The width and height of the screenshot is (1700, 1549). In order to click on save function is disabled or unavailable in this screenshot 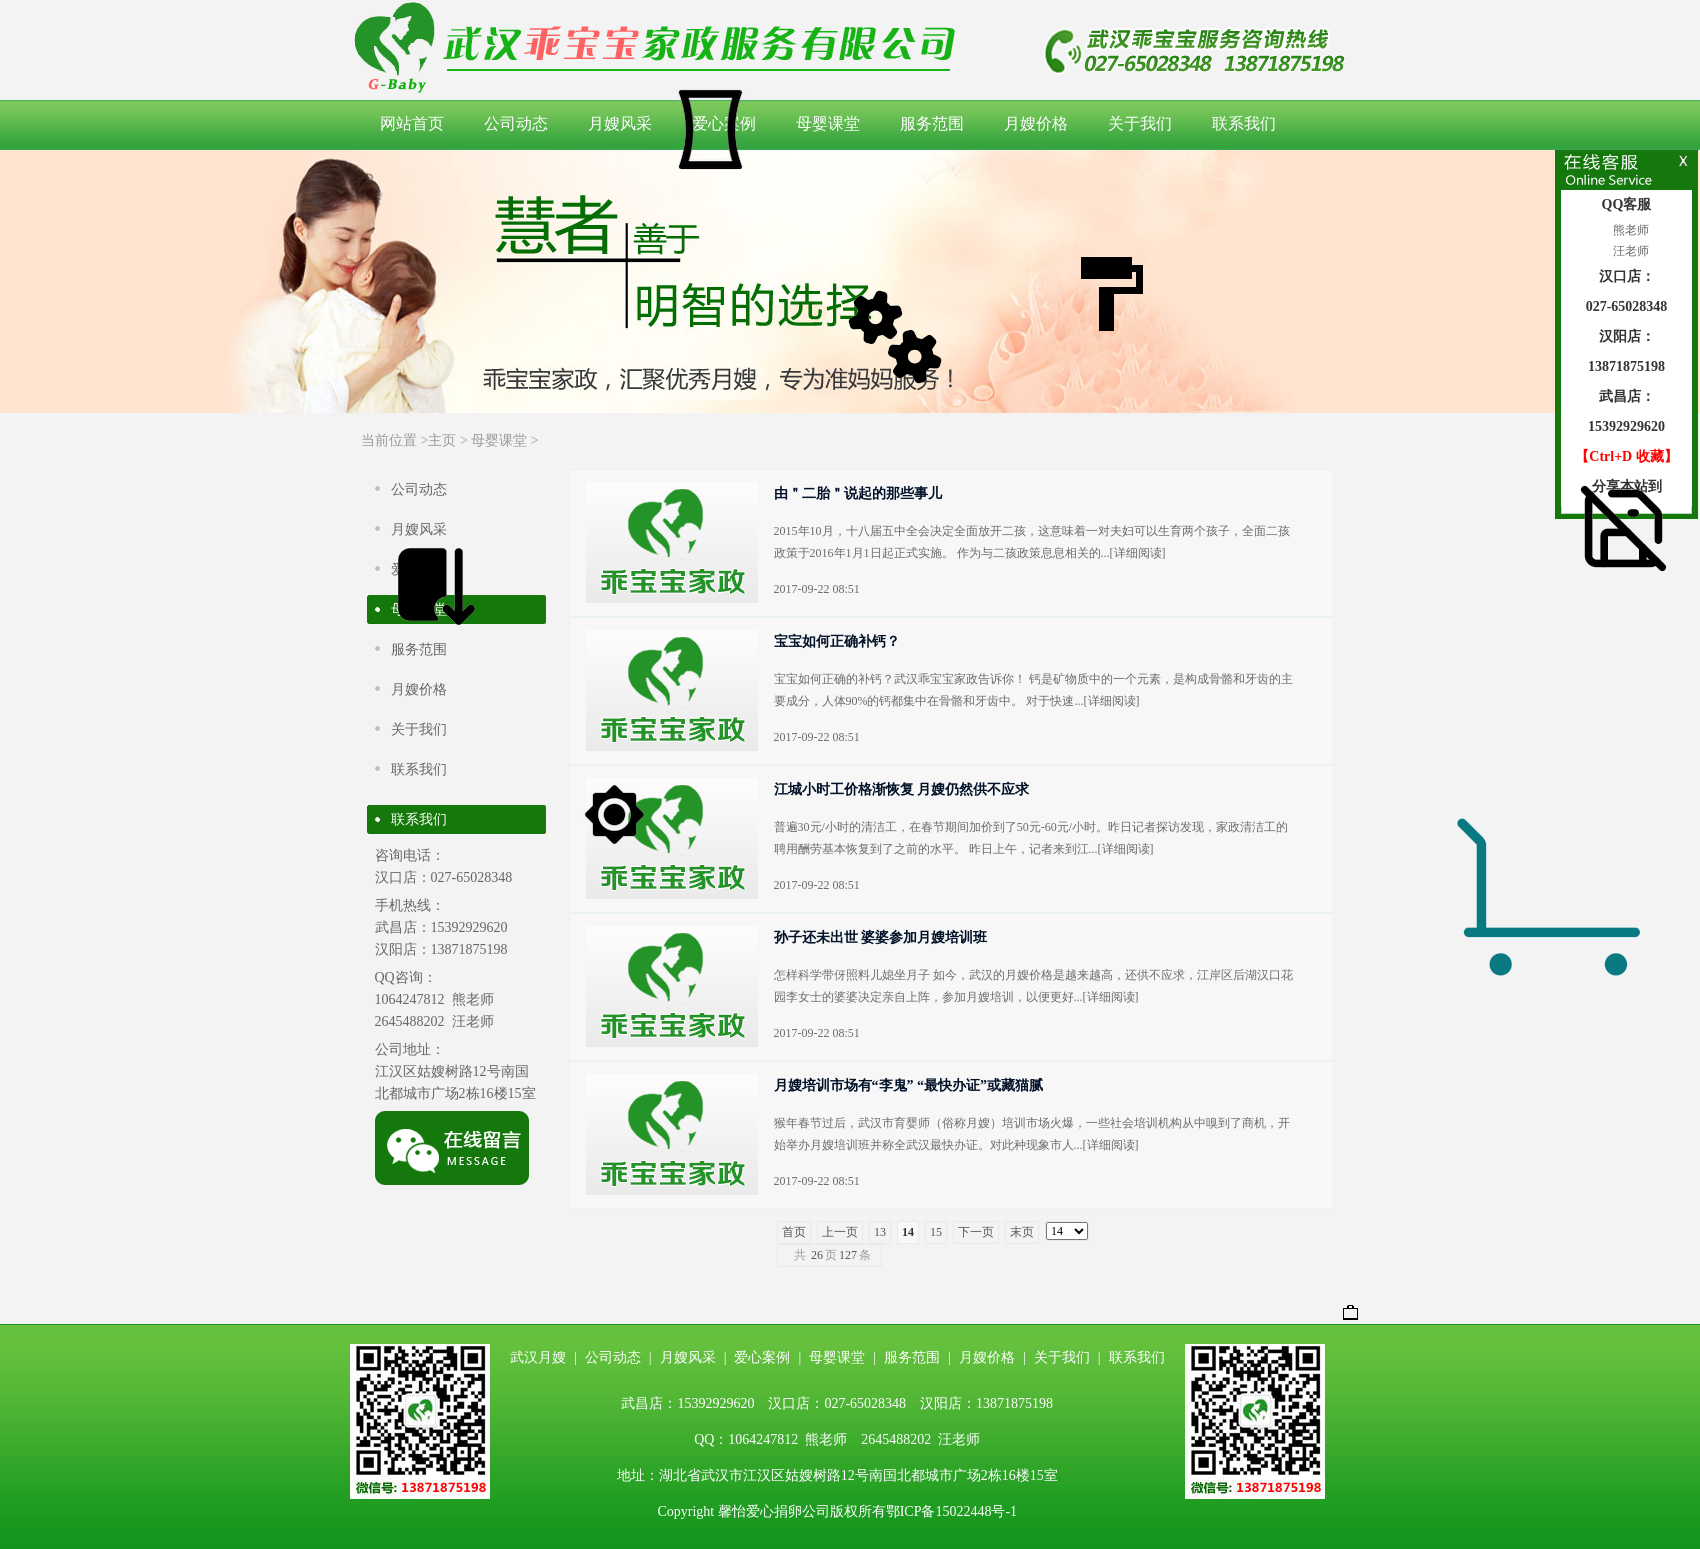, I will do `click(1623, 528)`.